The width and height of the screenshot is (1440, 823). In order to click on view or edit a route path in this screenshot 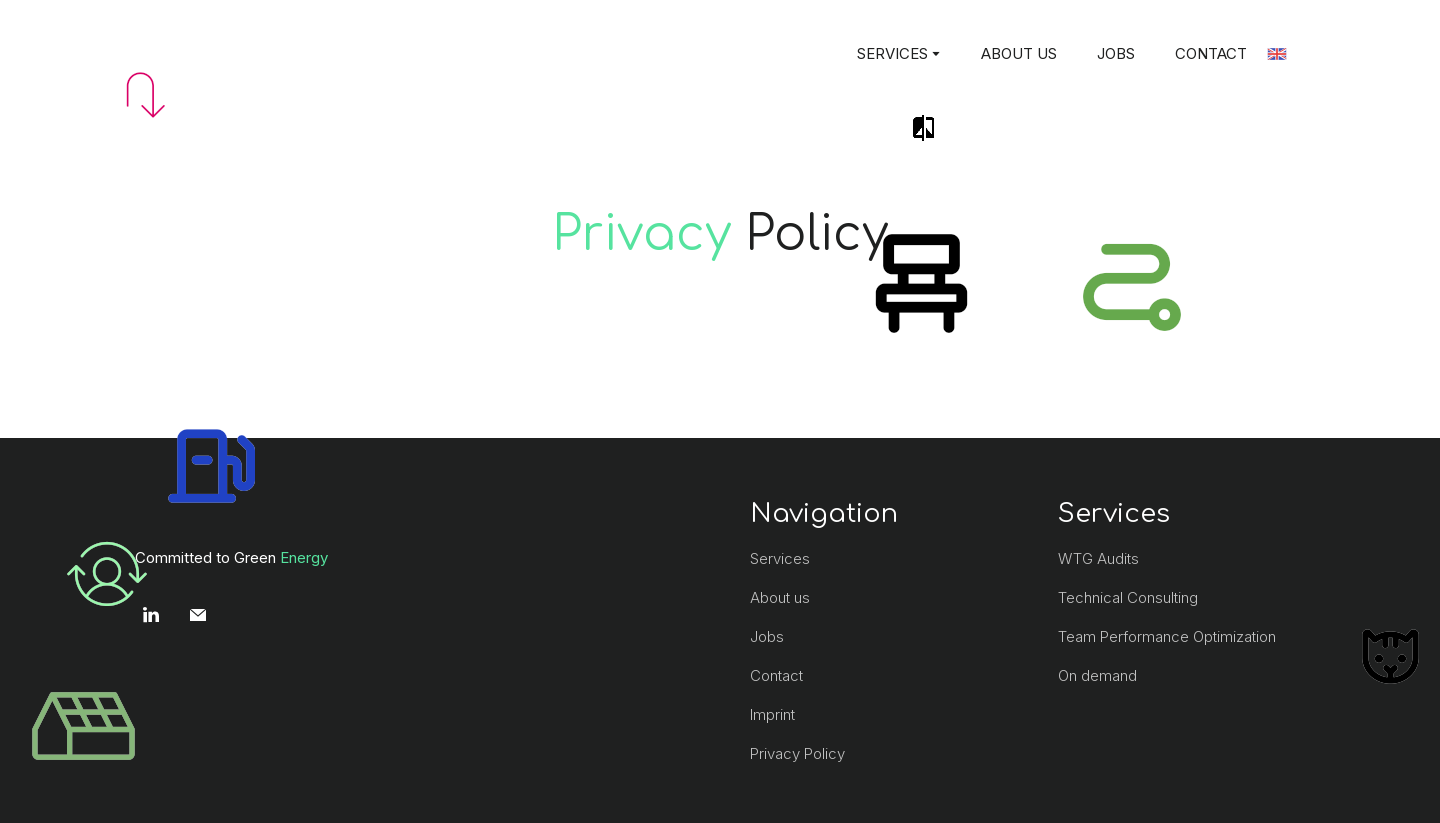, I will do `click(1132, 282)`.